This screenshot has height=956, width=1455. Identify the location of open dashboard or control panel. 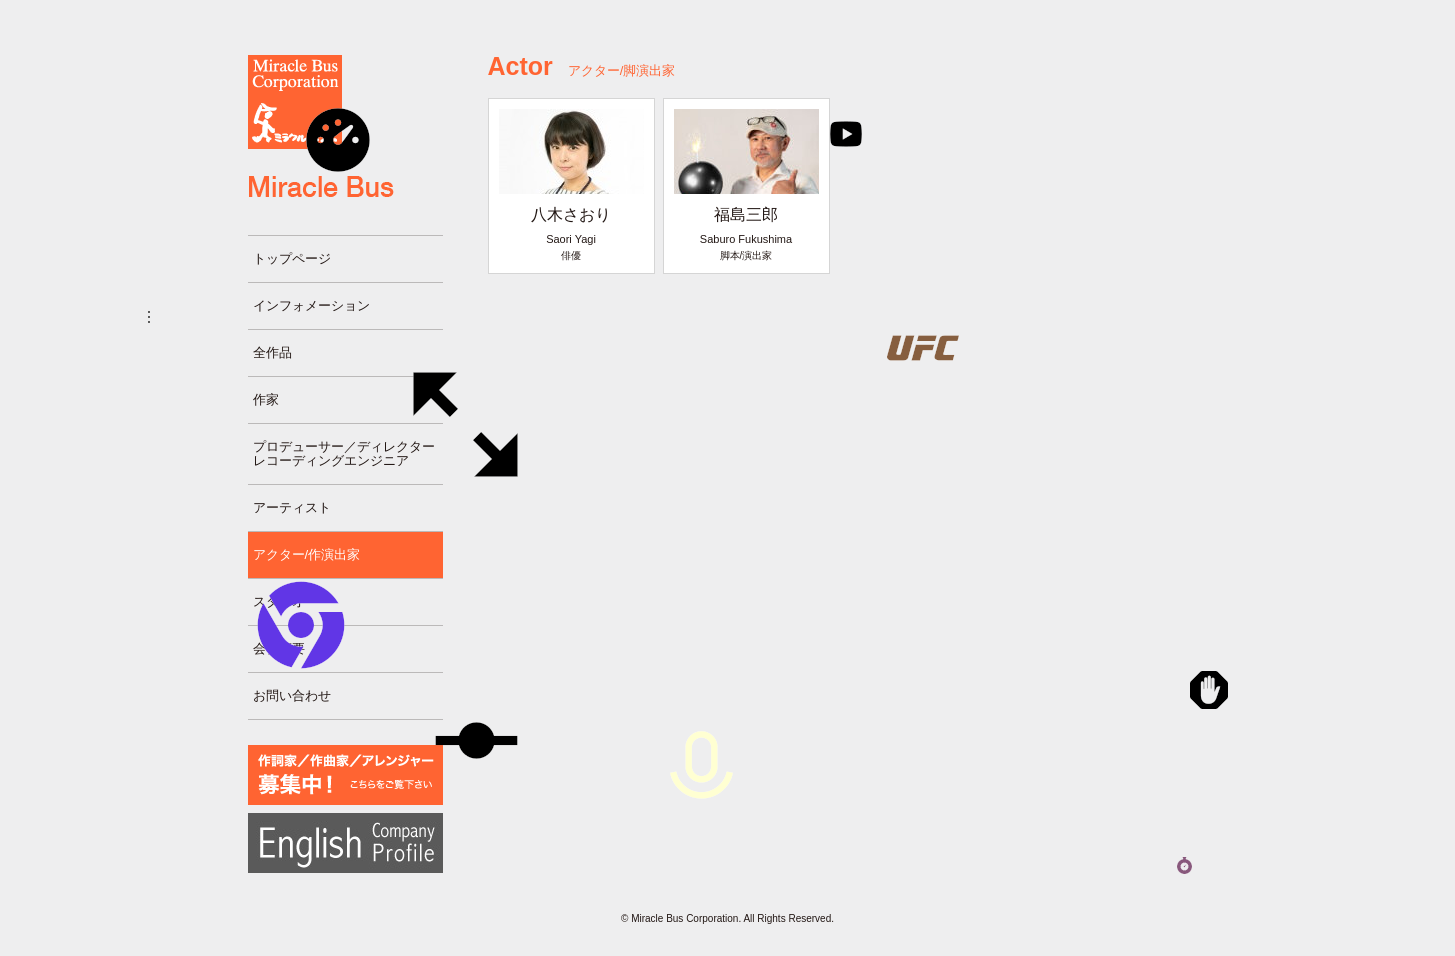
(338, 140).